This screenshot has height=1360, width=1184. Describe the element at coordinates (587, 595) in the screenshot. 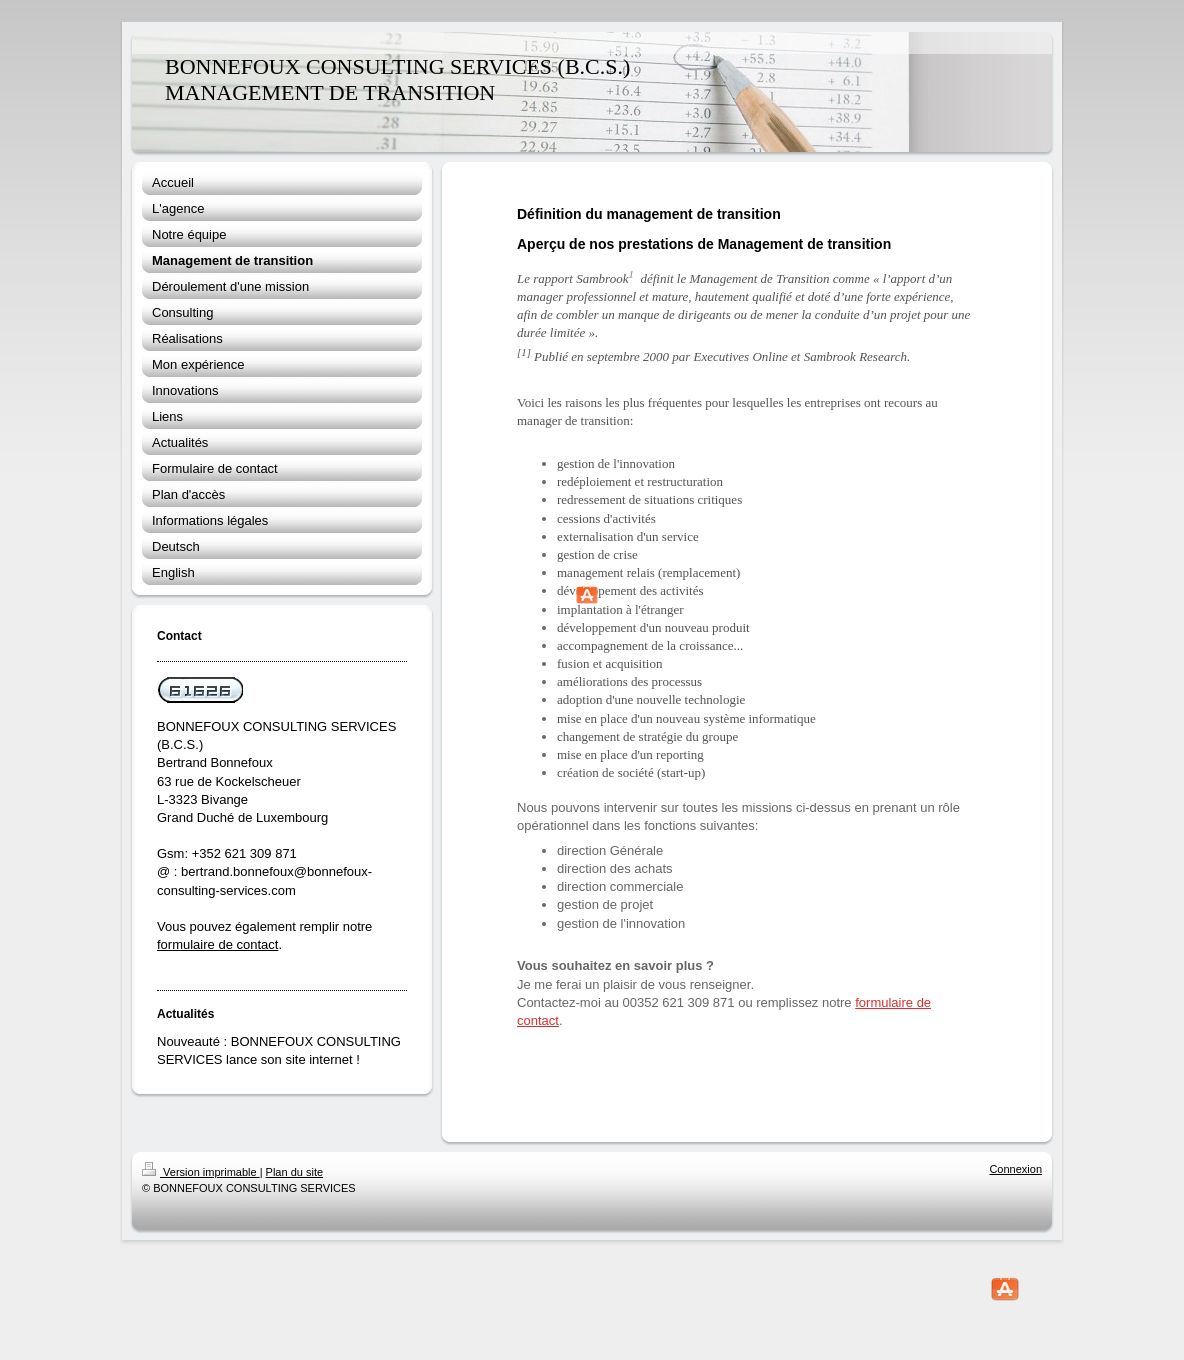

I see `open the software center to browse and install applications` at that location.